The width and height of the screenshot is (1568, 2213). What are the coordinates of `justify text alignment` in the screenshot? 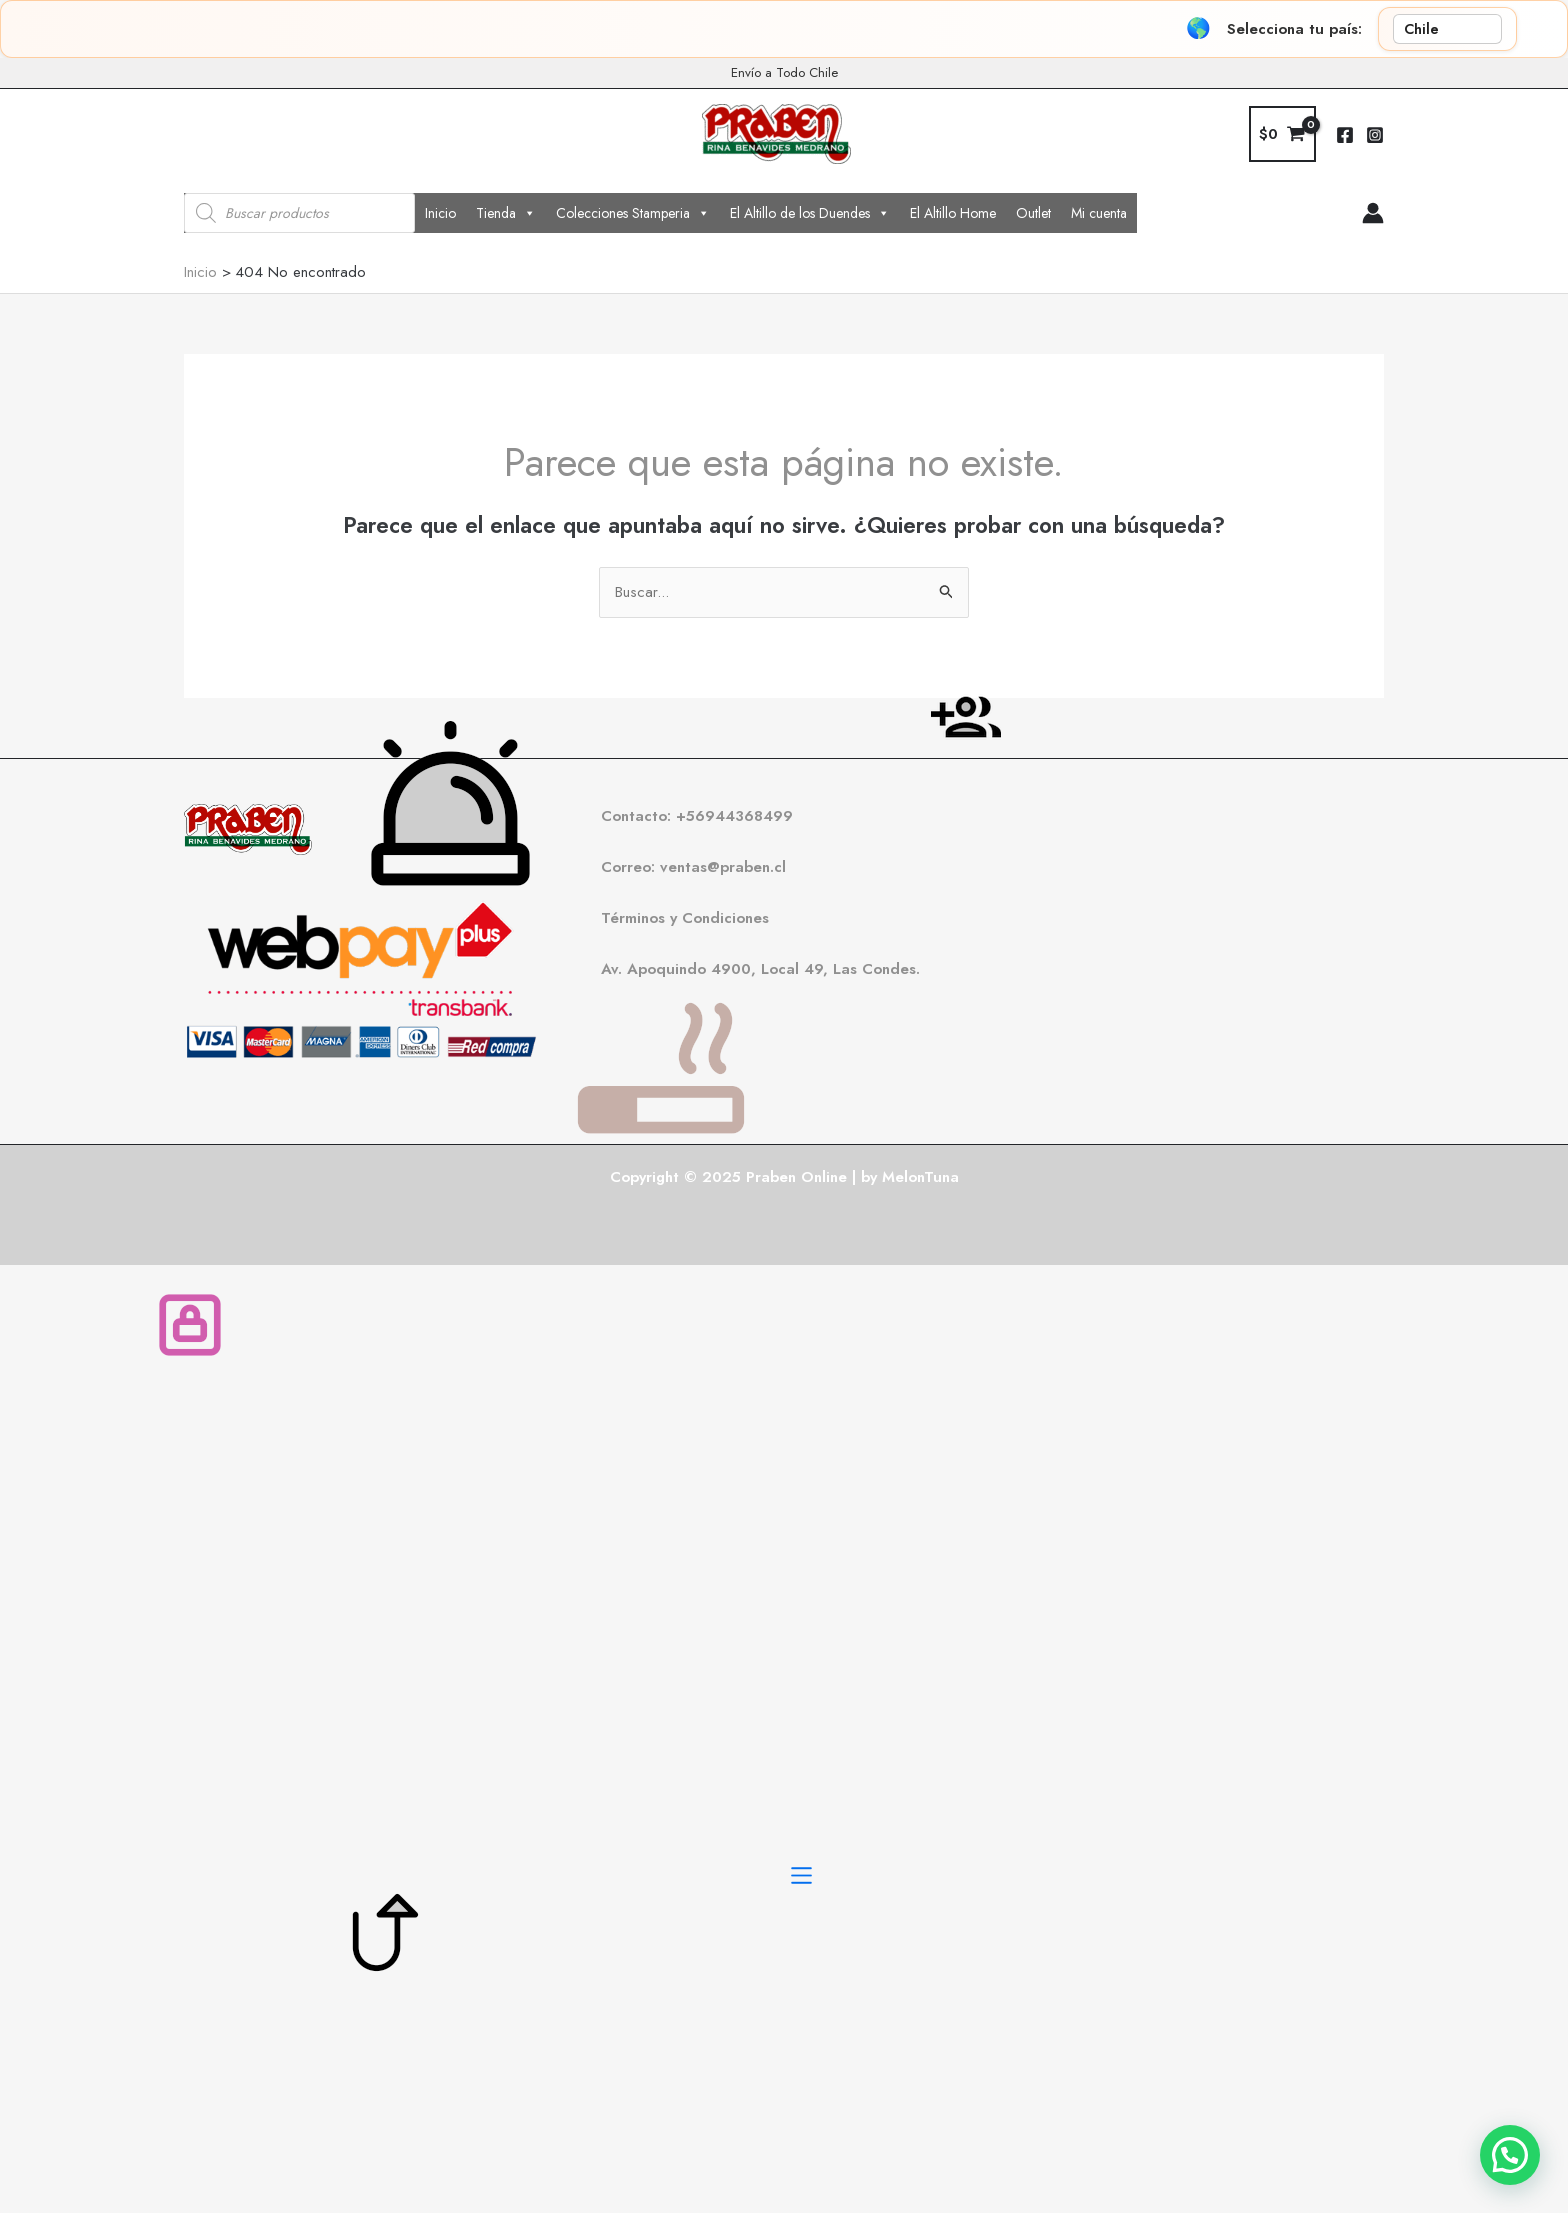 It's located at (801, 1875).